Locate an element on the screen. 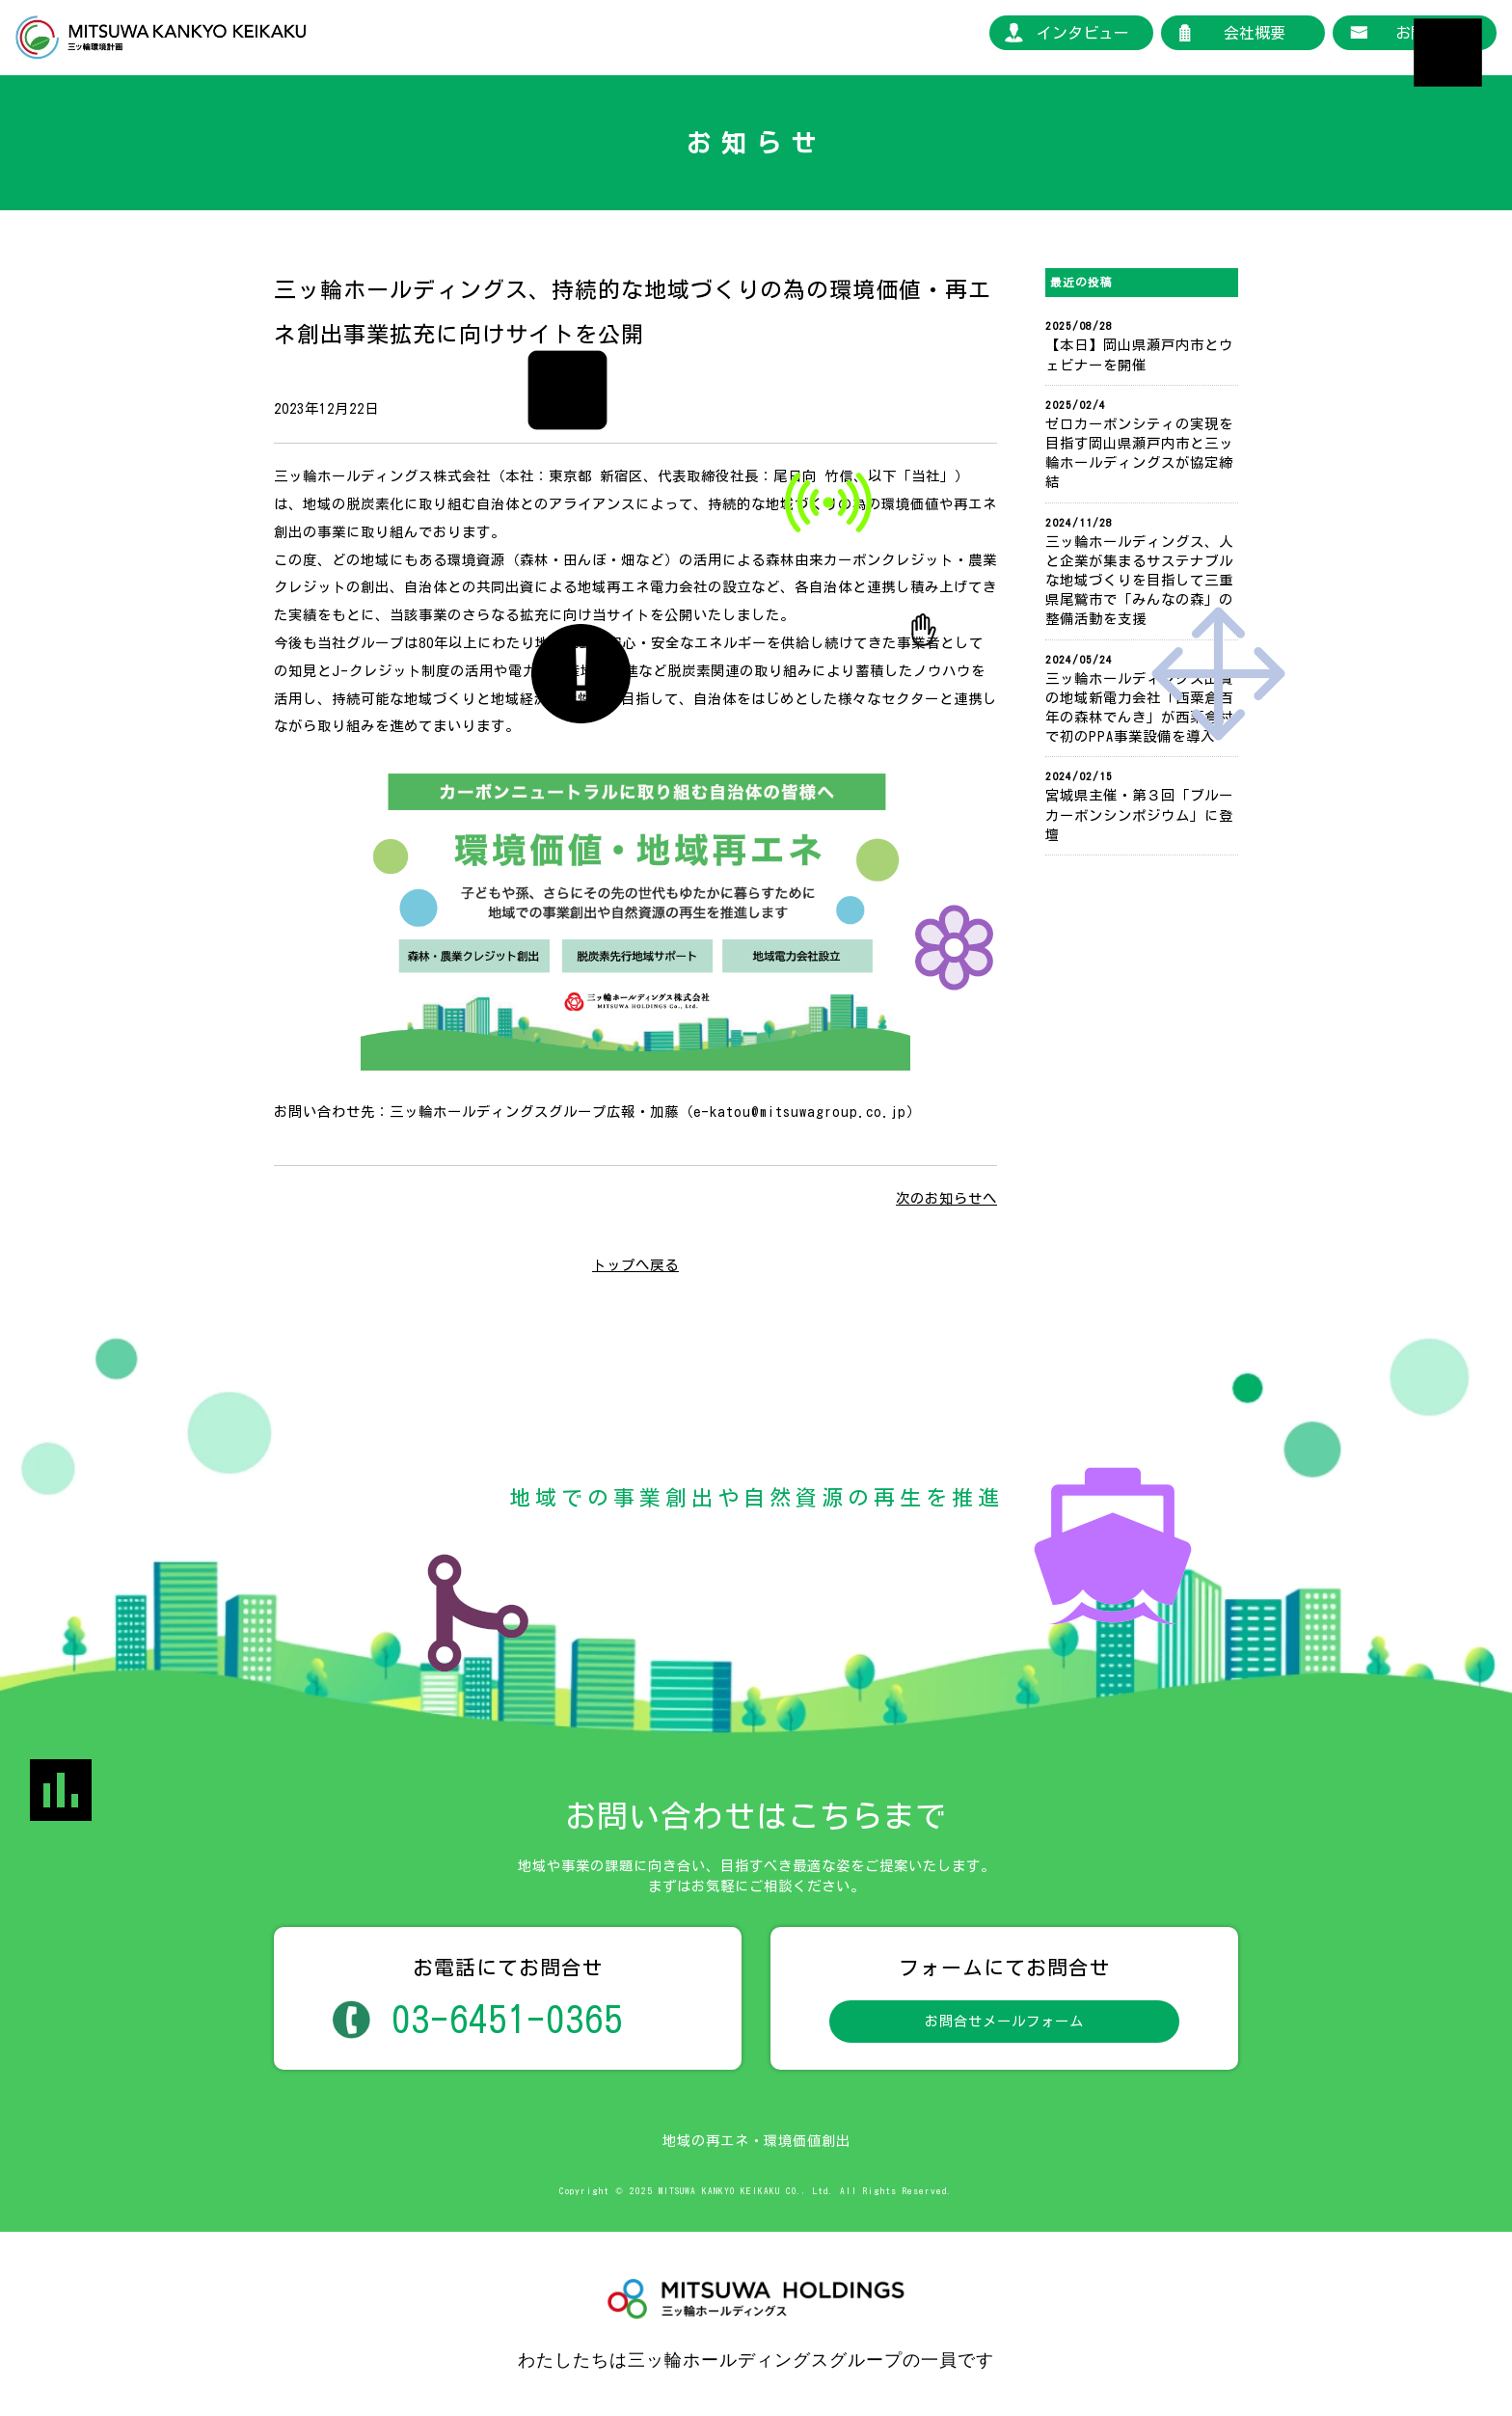 The width and height of the screenshot is (1512, 2416). indicates a warning or error state is located at coordinates (580, 673).